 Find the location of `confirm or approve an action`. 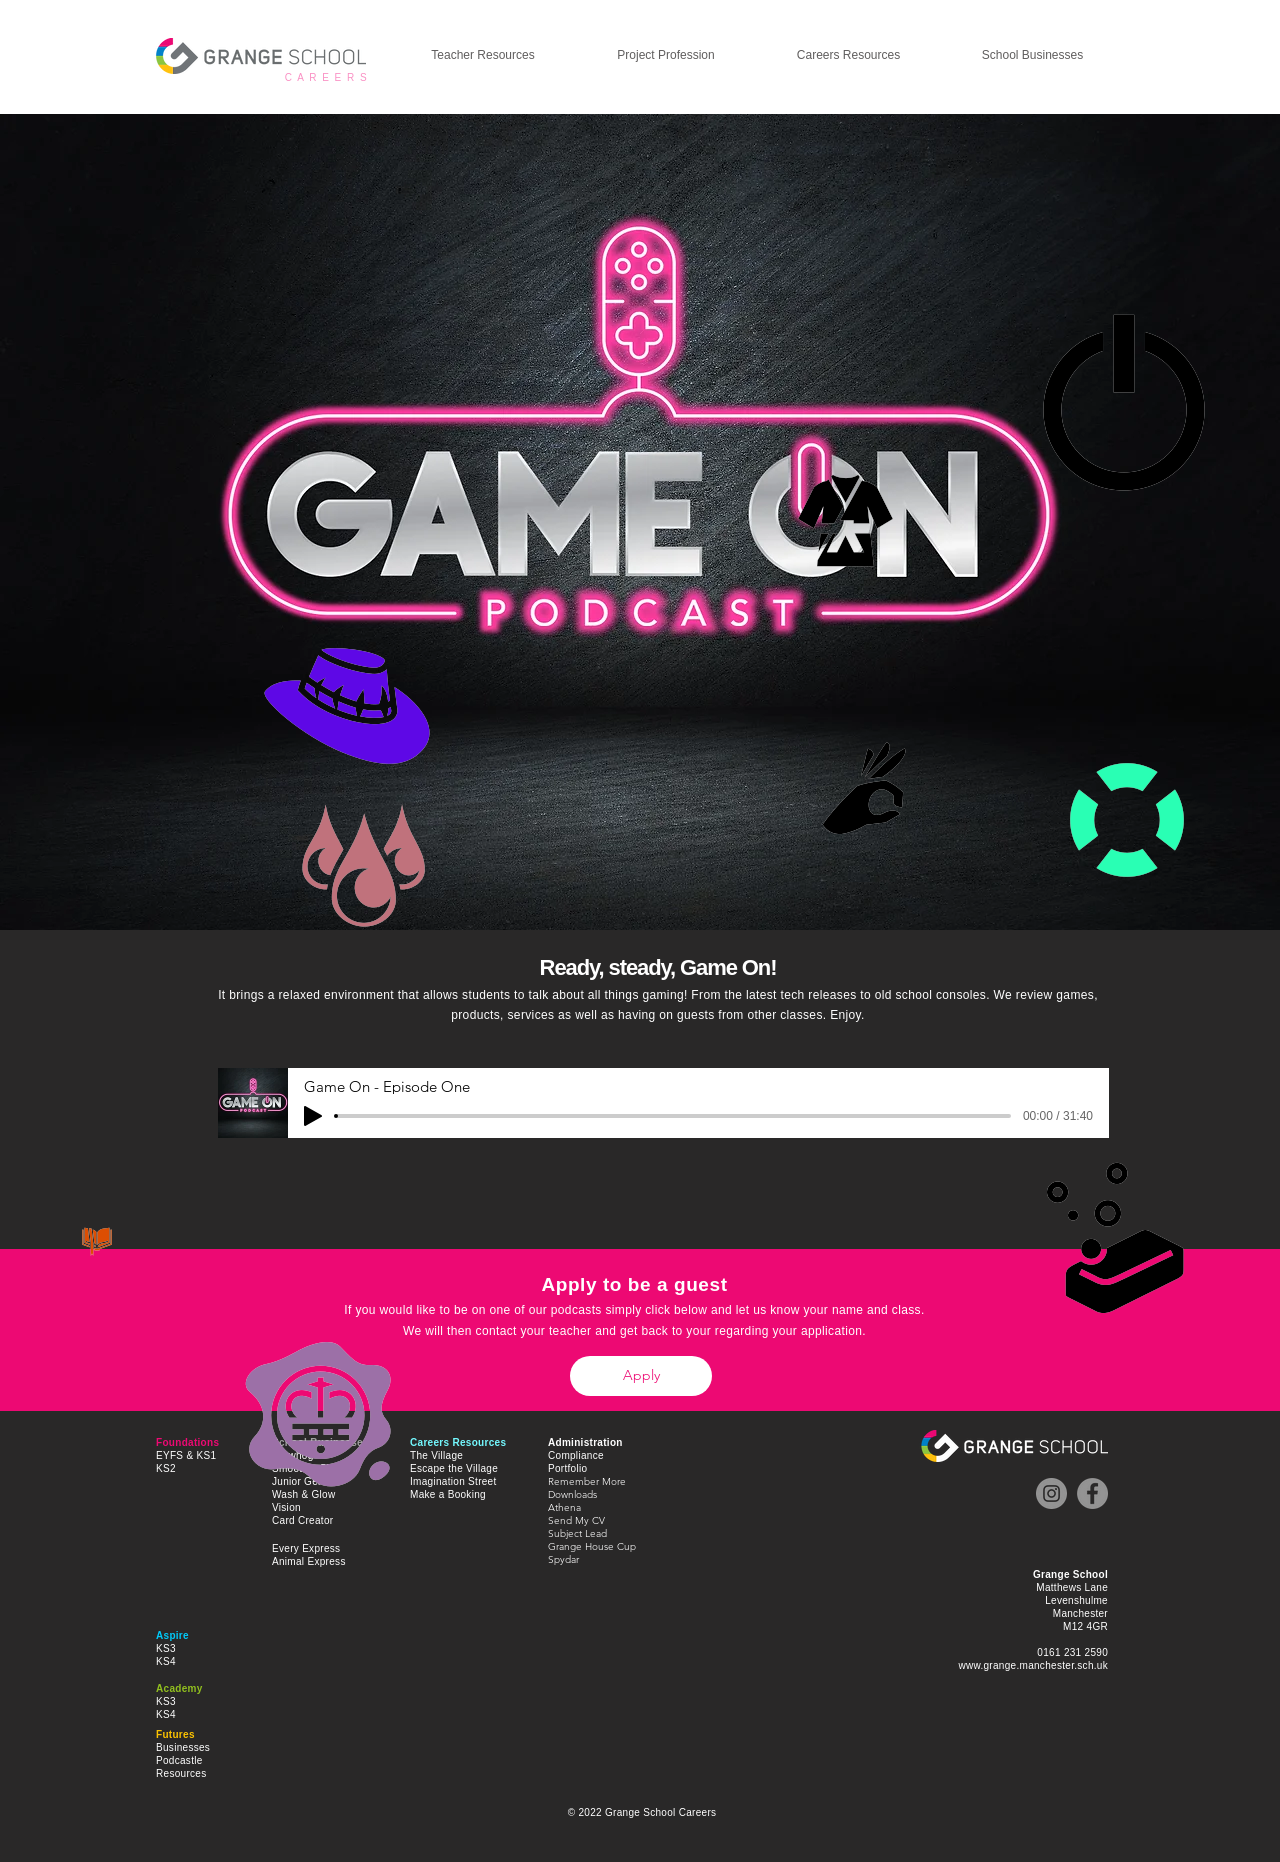

confirm or approve an action is located at coordinates (864, 788).